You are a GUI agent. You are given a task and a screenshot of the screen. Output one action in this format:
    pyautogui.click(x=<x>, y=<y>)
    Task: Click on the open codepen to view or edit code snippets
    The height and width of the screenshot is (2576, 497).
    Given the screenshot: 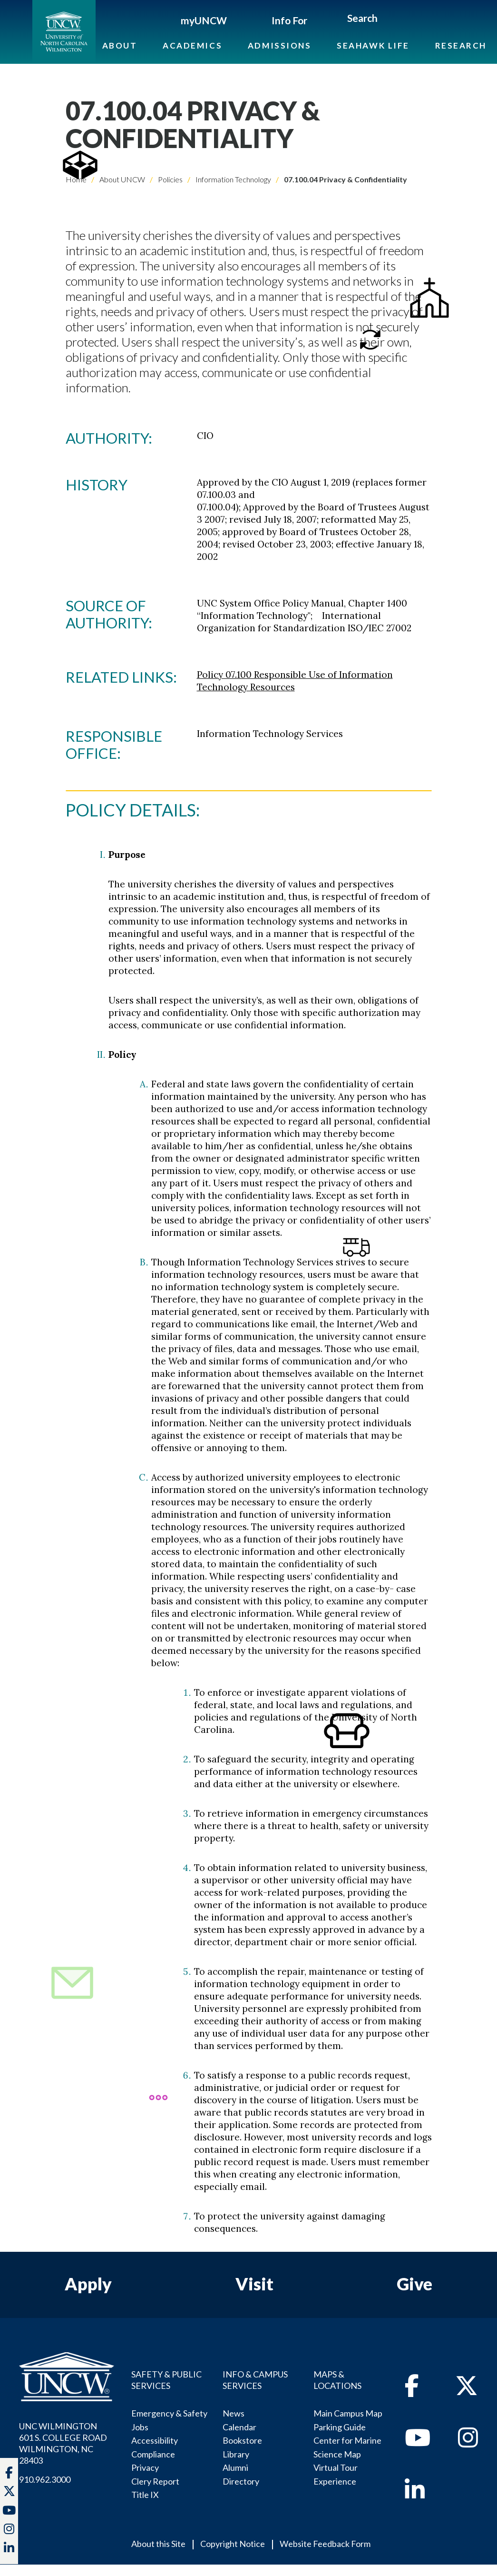 What is the action you would take?
    pyautogui.click(x=80, y=165)
    